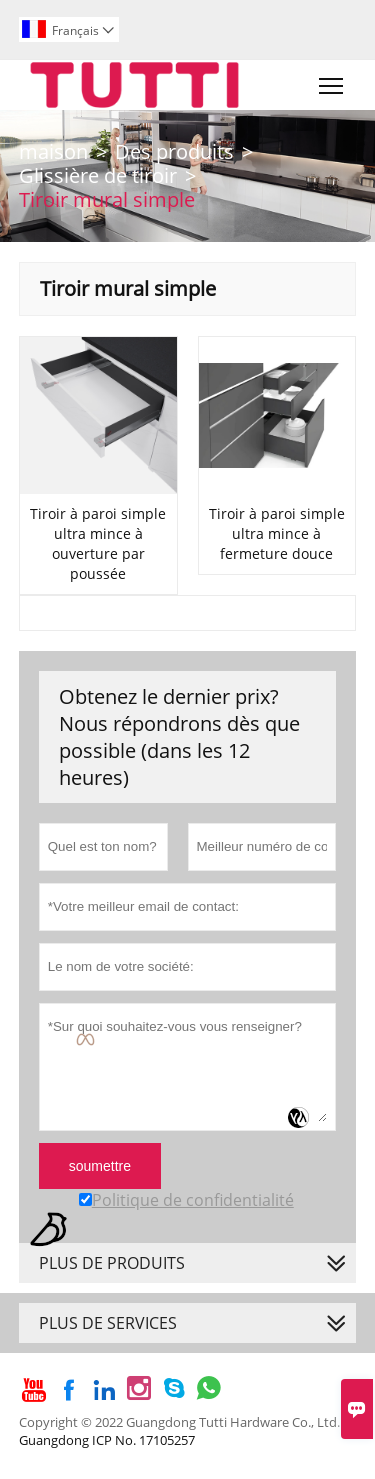 This screenshot has height=1479, width=375. What do you see at coordinates (298, 1117) in the screenshot?
I see `indicates a project built with common lisp` at bounding box center [298, 1117].